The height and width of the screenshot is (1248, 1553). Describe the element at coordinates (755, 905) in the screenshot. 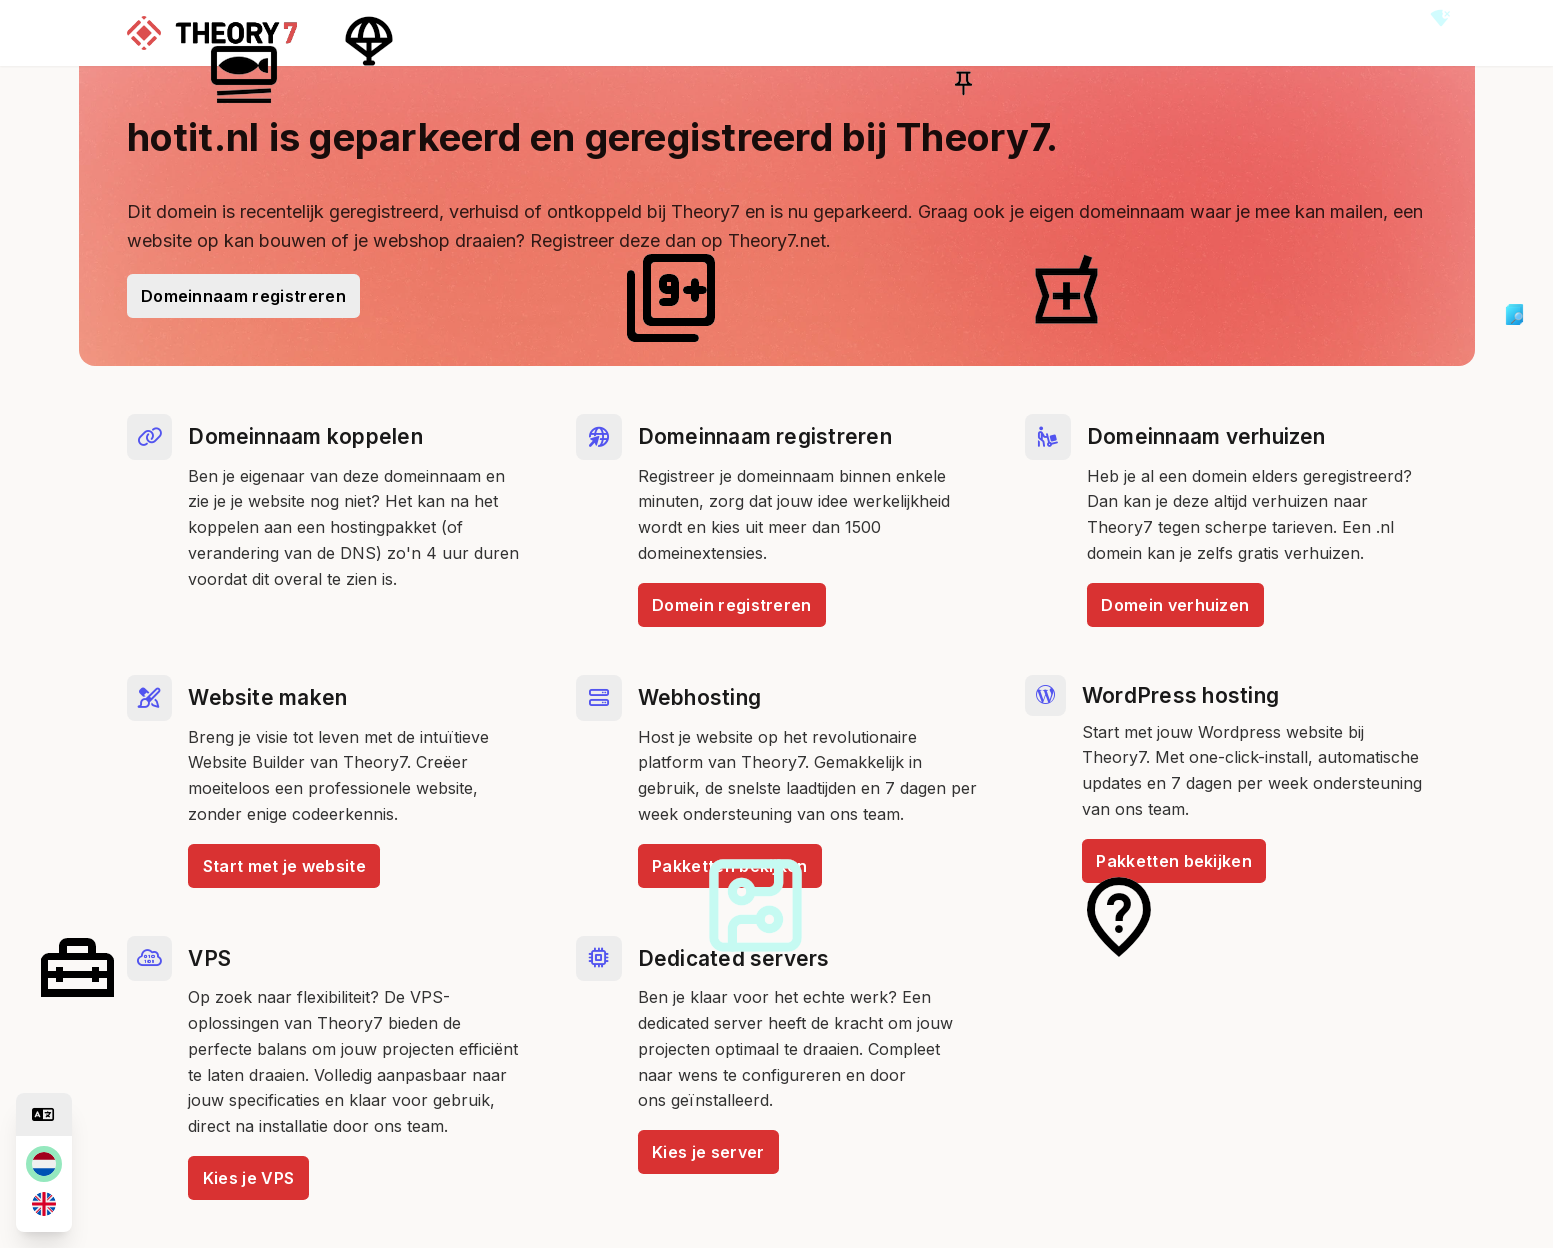

I see `access hardware or system settings` at that location.